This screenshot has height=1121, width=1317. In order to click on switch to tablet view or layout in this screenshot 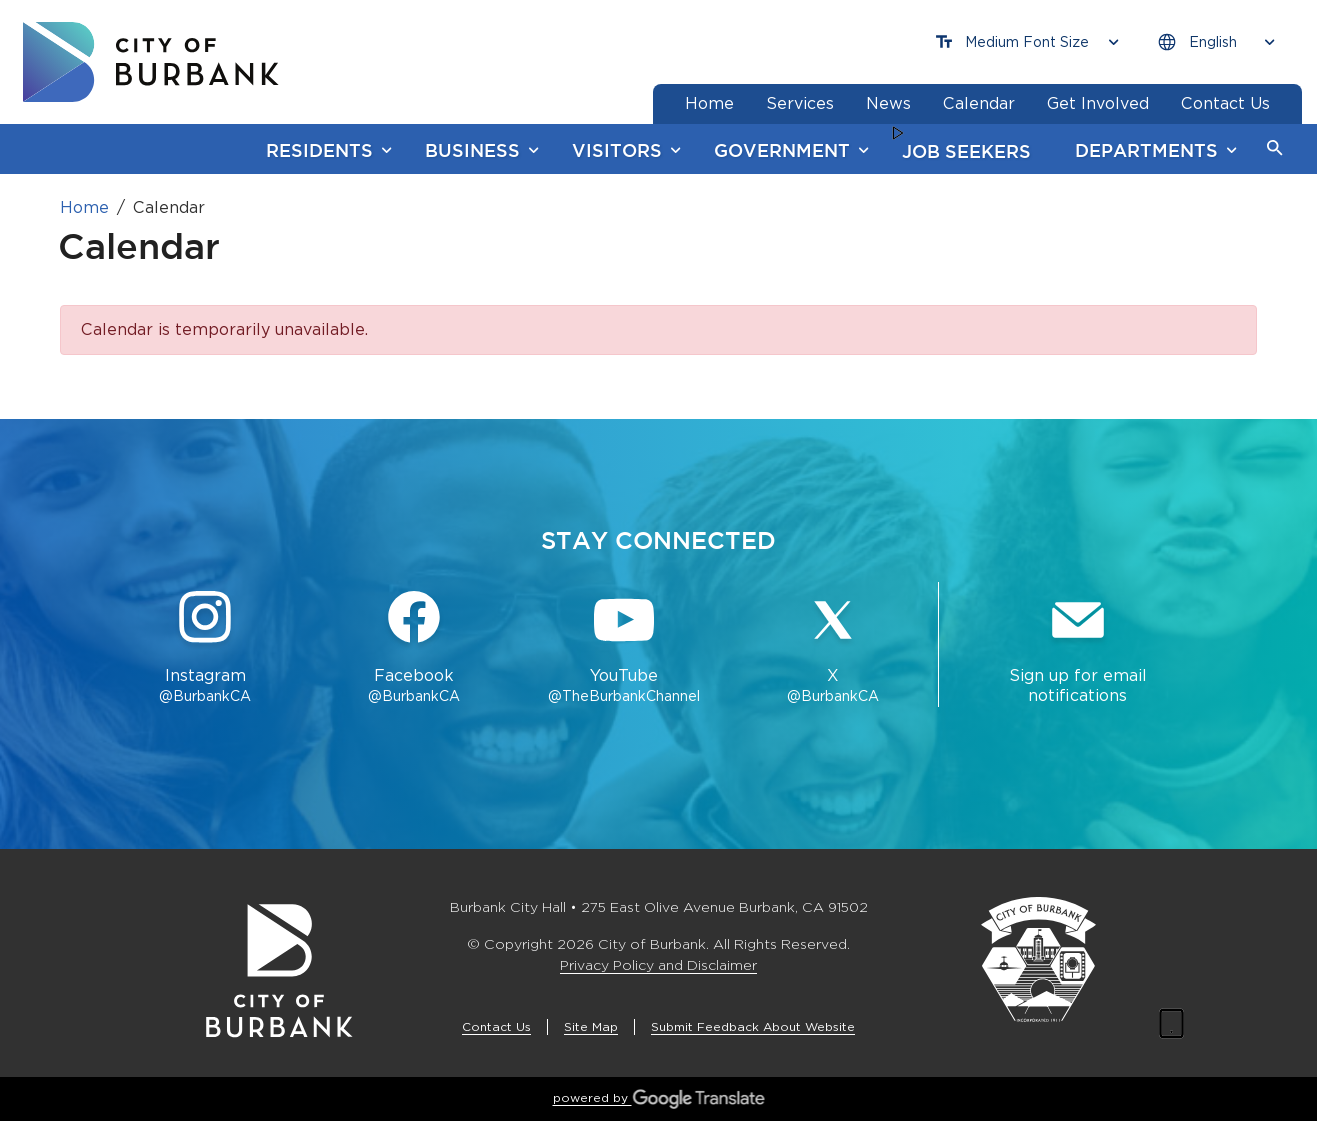, I will do `click(1171, 1023)`.